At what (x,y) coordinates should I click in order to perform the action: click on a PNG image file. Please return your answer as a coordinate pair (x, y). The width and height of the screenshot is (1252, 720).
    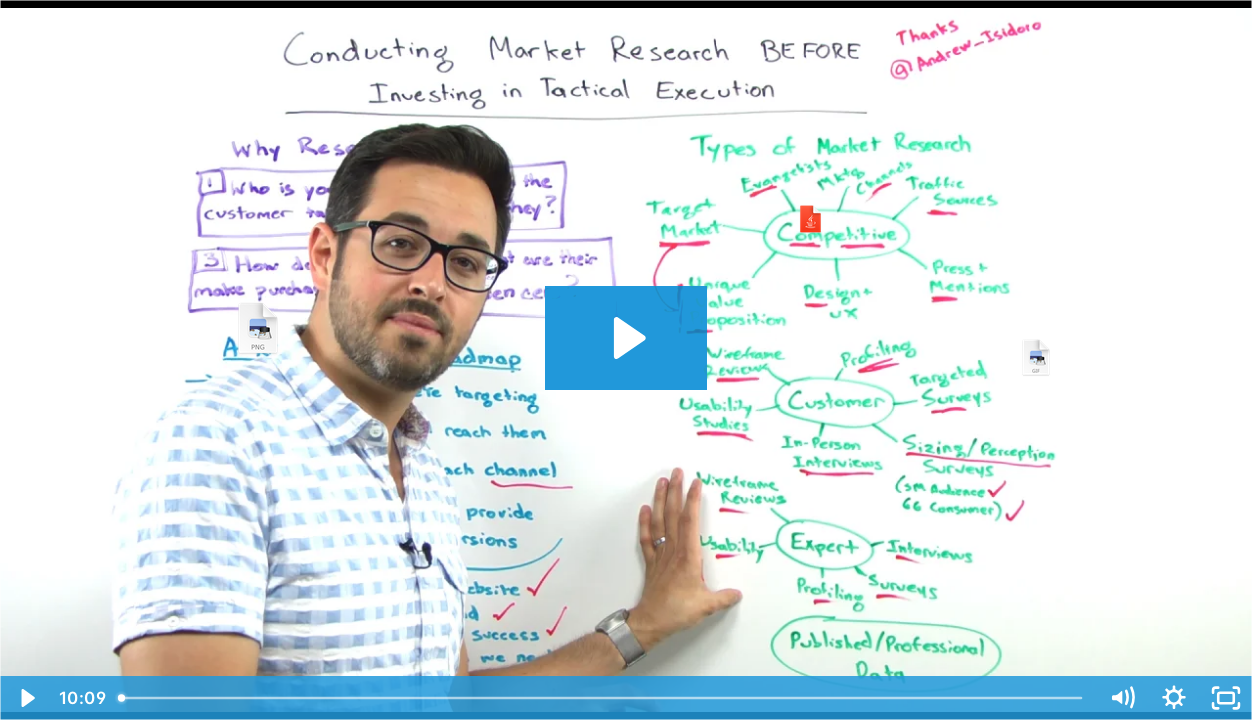
    Looking at the image, I should click on (258, 329).